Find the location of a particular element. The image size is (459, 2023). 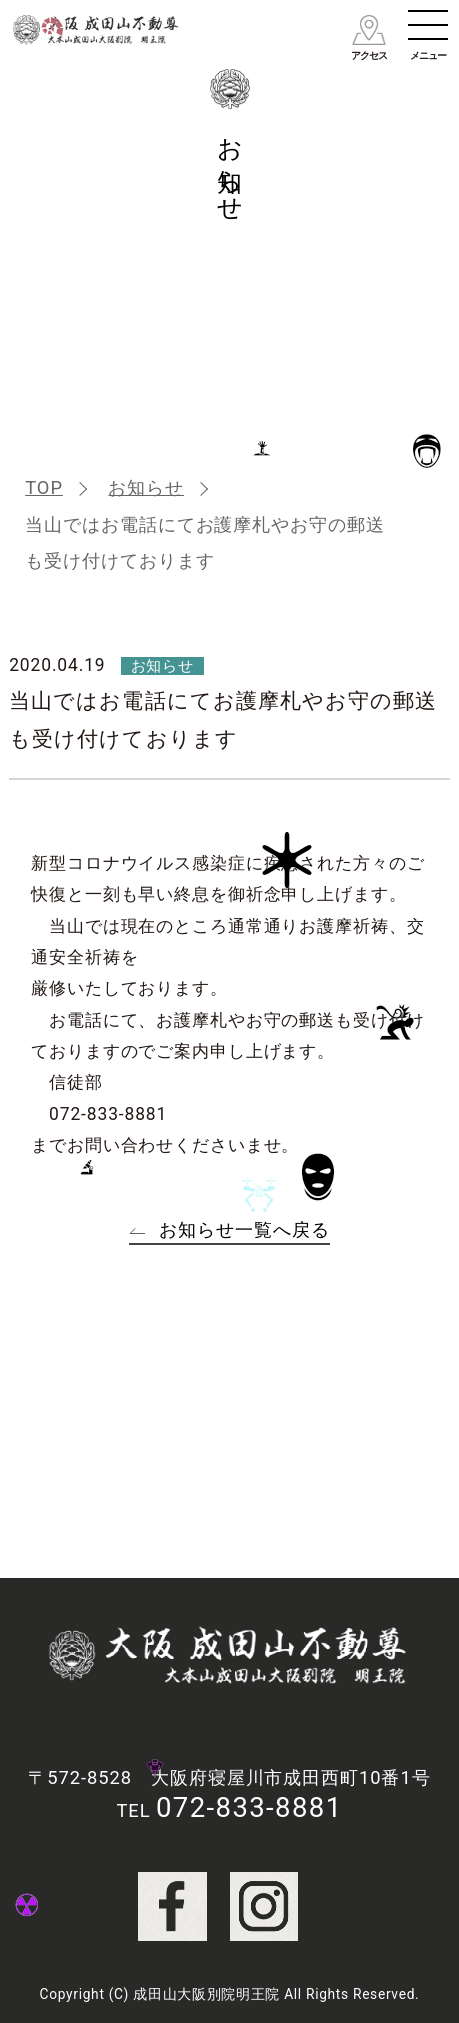

indicates slavery or oppression theme in historical game content is located at coordinates (395, 1021).